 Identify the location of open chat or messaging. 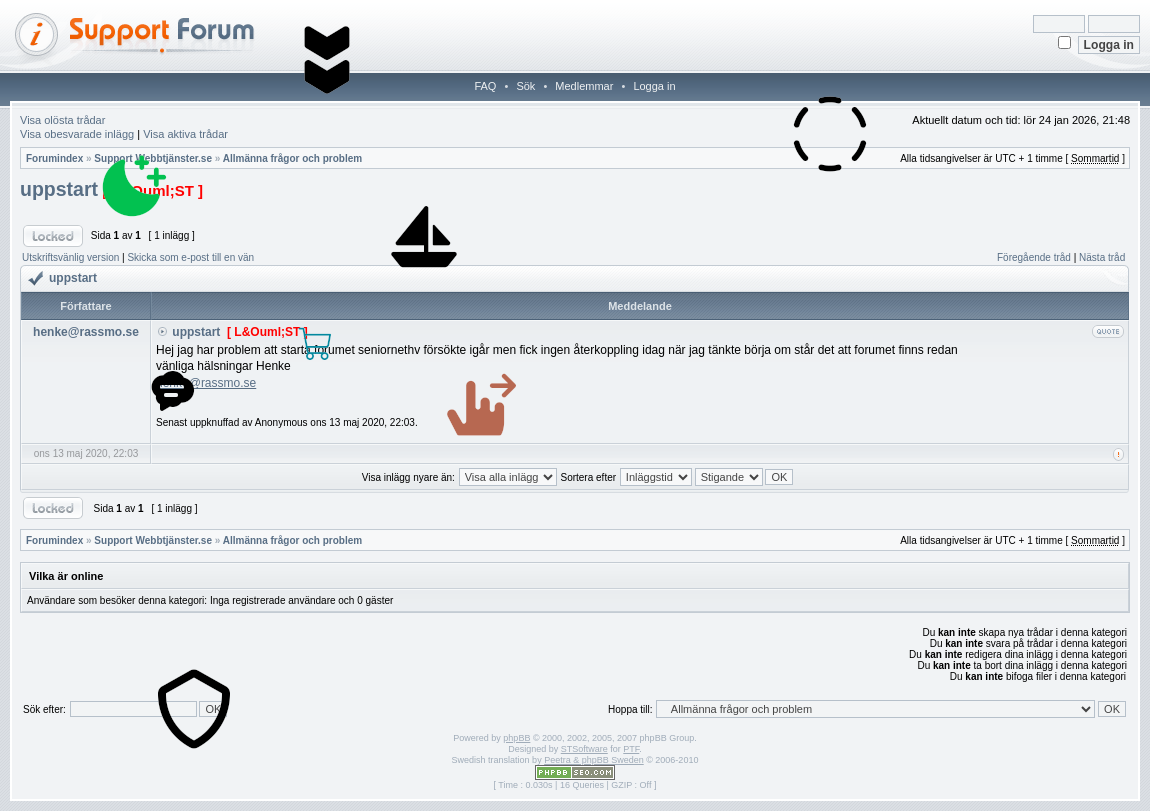
(172, 391).